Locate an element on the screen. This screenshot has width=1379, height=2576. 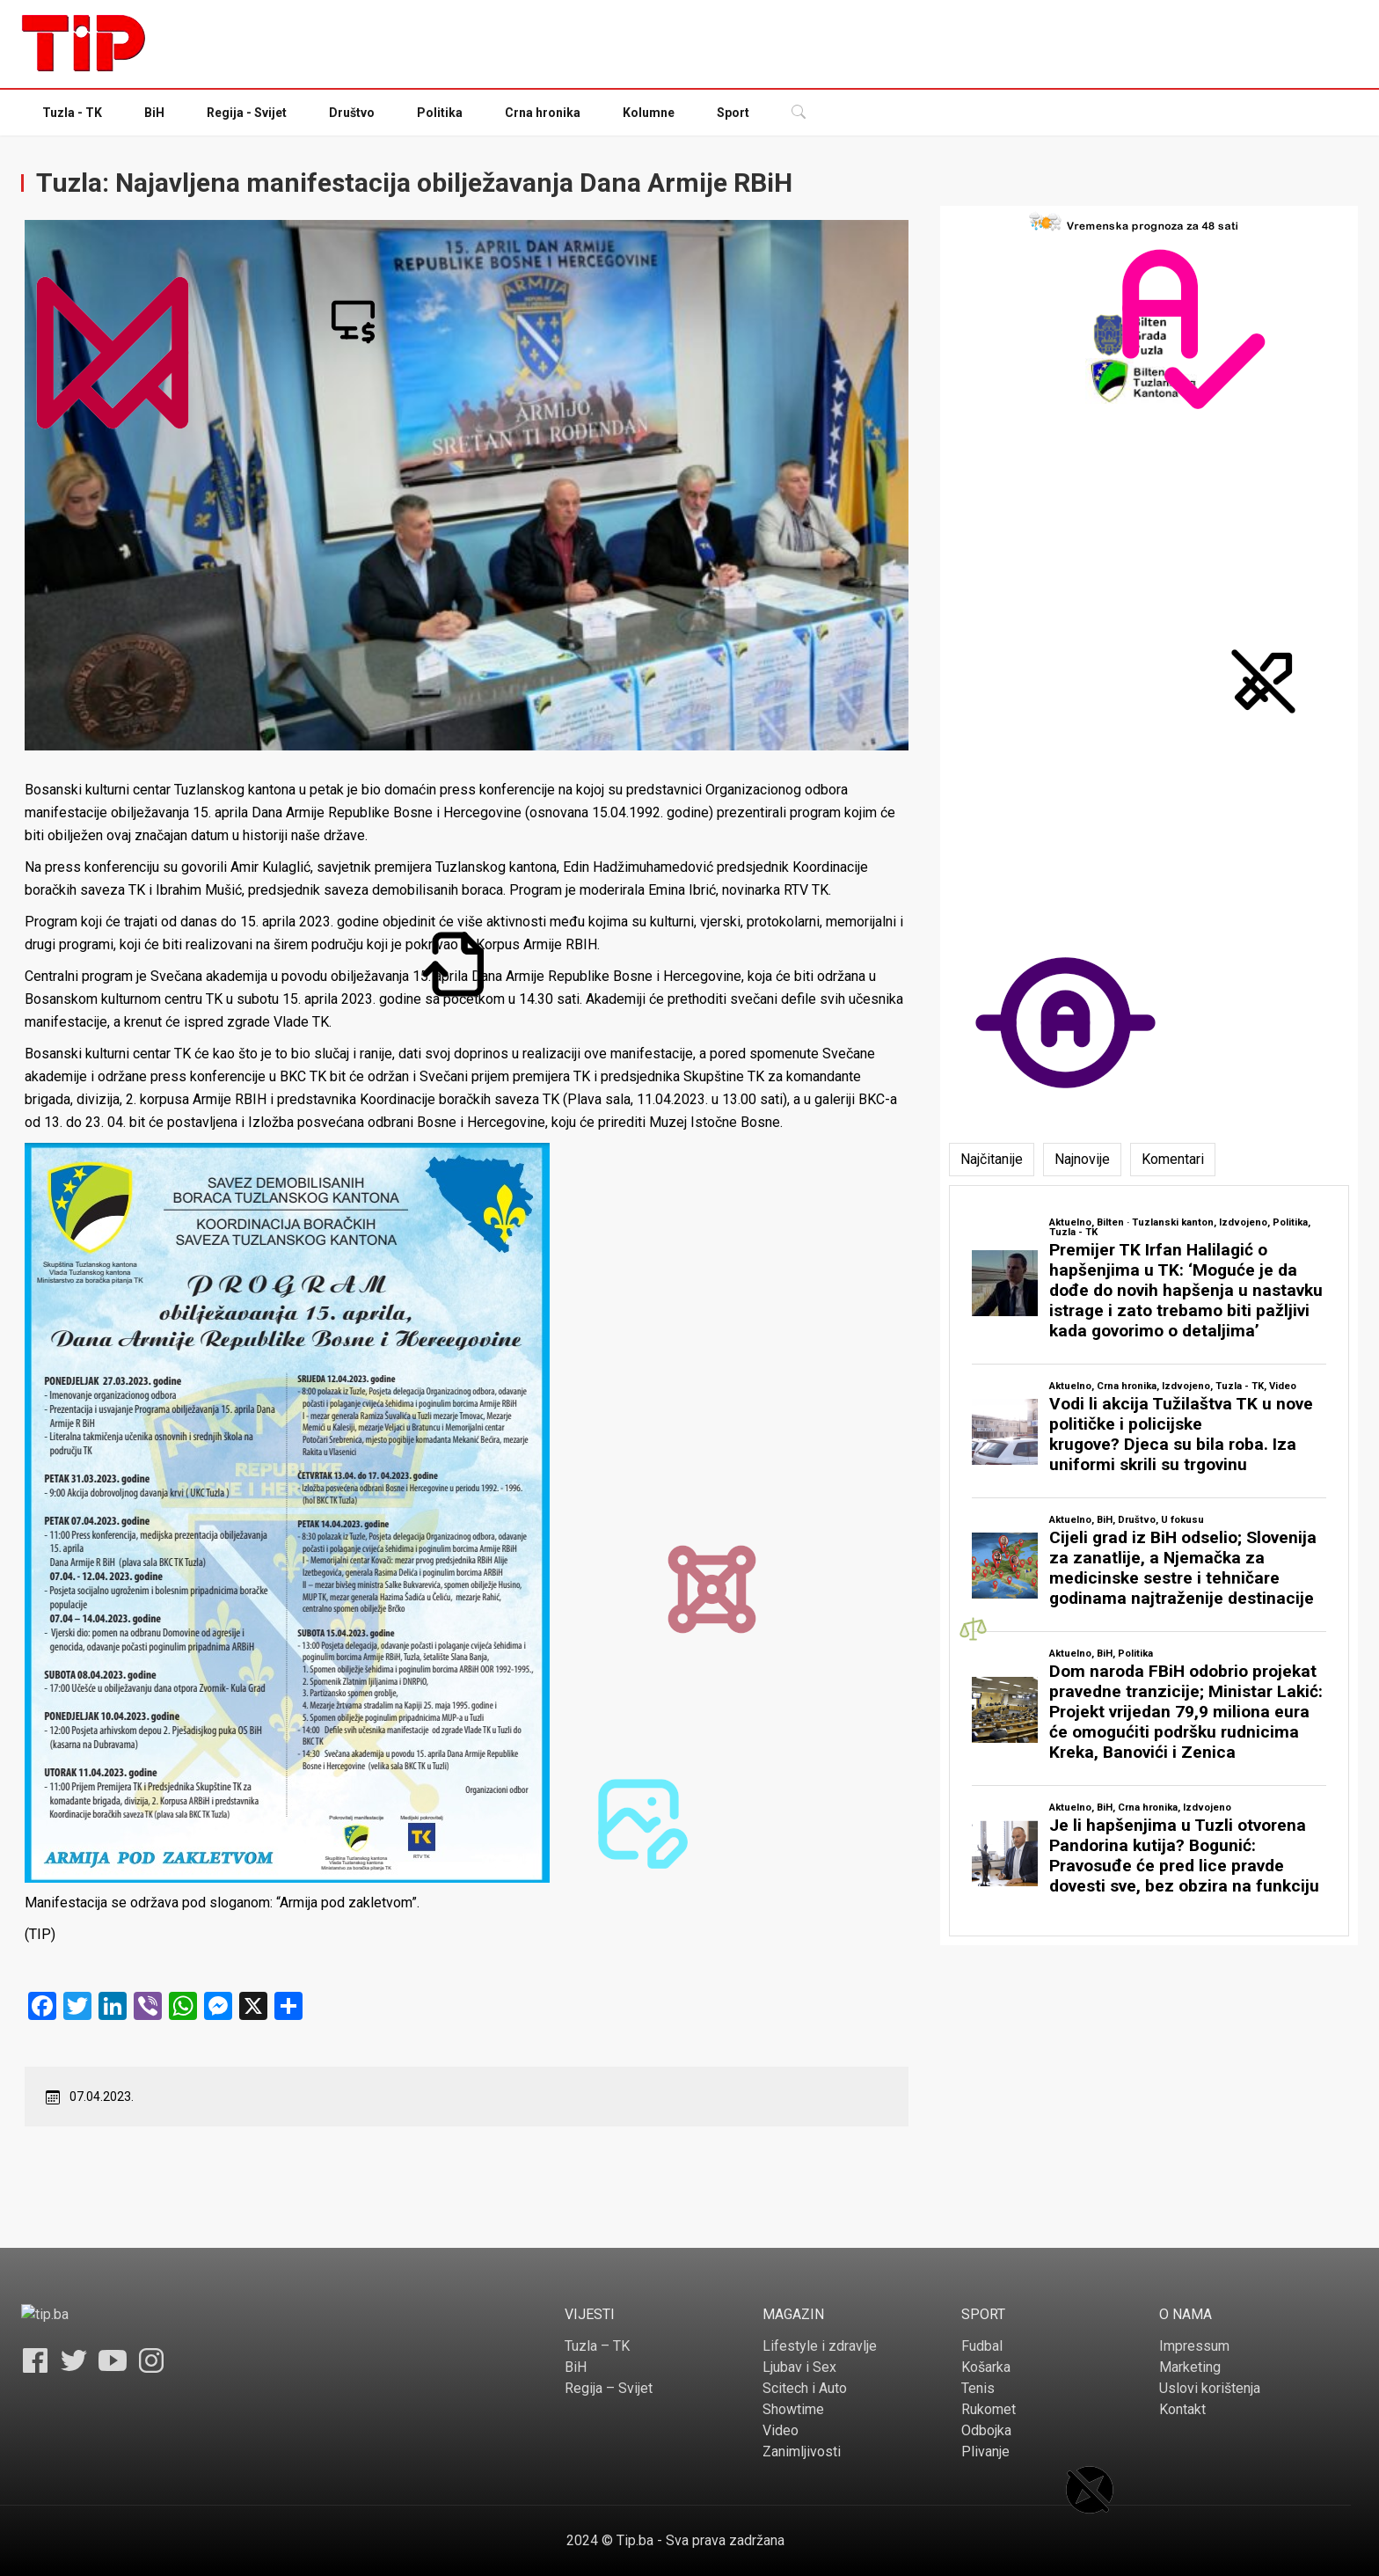
access legal or terms of service information is located at coordinates (973, 1628).